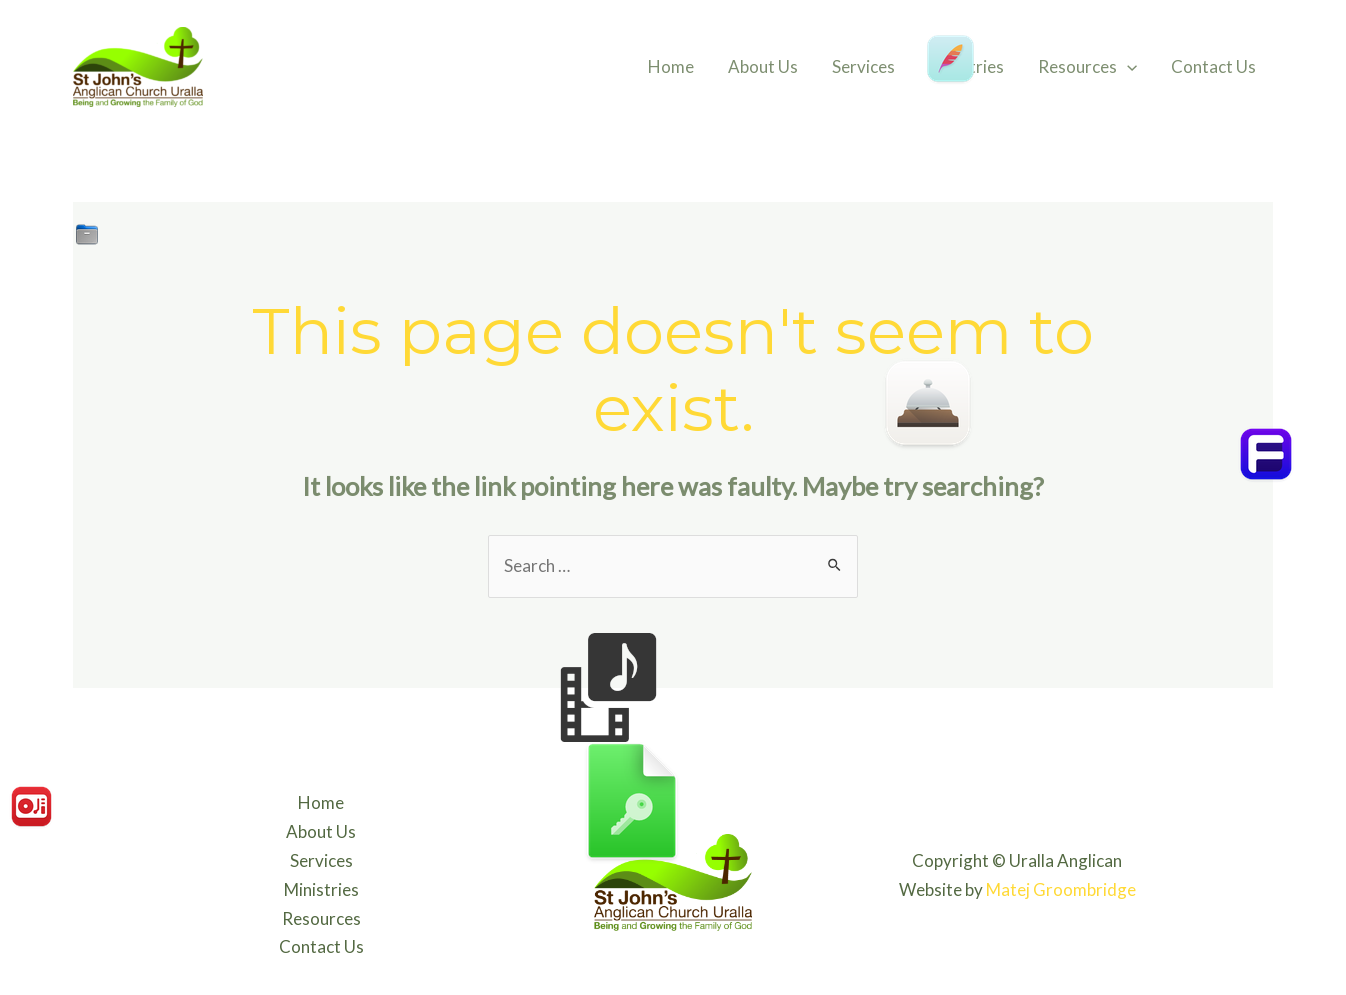  I want to click on open floorp browser, so click(1266, 454).